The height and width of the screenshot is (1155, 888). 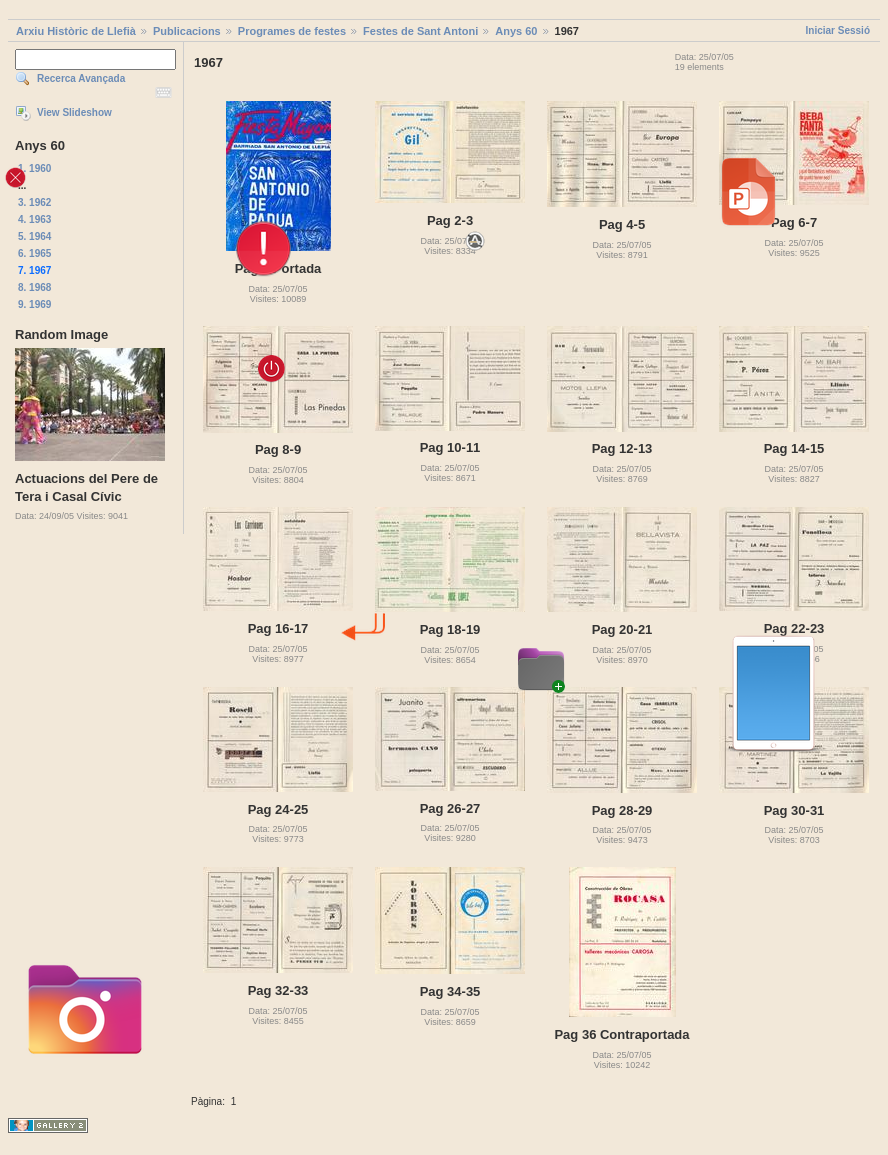 What do you see at coordinates (84, 1012) in the screenshot?
I see `open instagram media folder` at bounding box center [84, 1012].